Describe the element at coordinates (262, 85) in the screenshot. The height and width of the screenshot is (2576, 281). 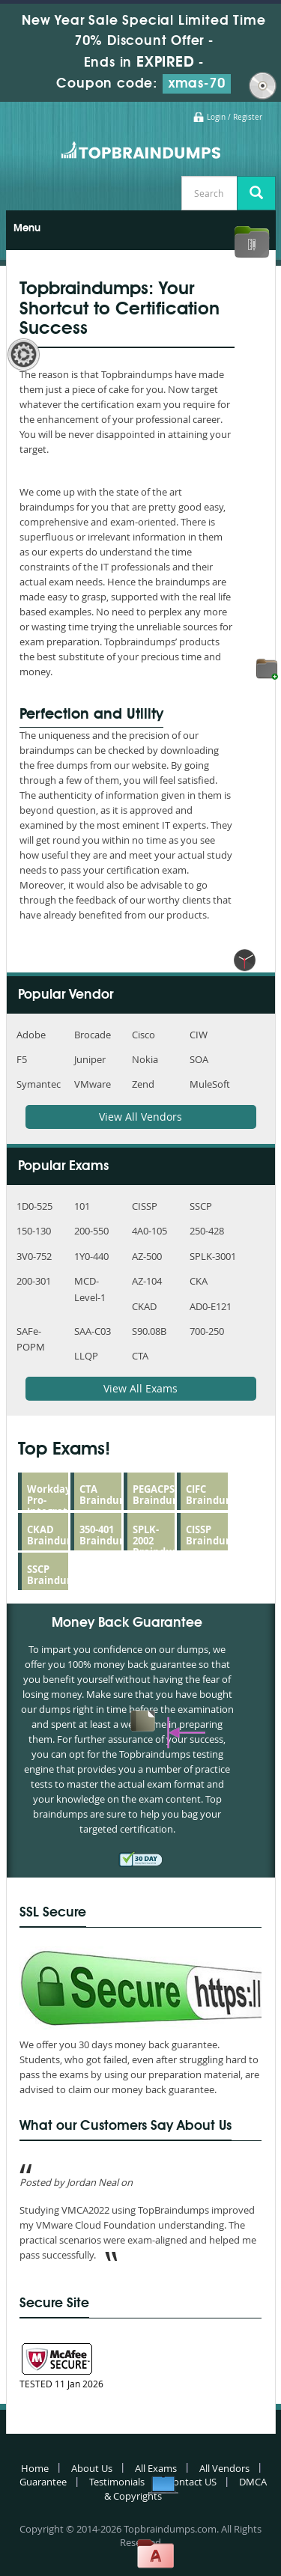
I see `unmount or eject a DVD disc` at that location.